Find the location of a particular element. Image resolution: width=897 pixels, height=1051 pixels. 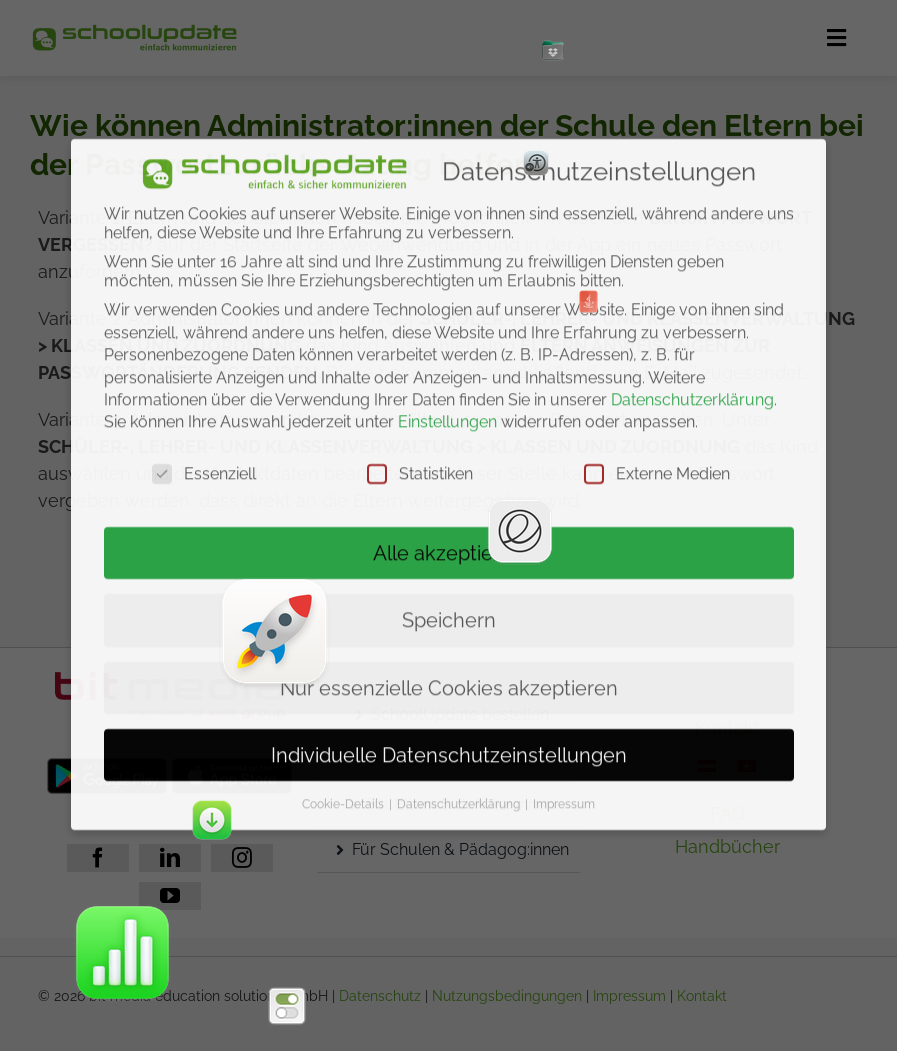

open your dropbox synced folder is located at coordinates (553, 50).